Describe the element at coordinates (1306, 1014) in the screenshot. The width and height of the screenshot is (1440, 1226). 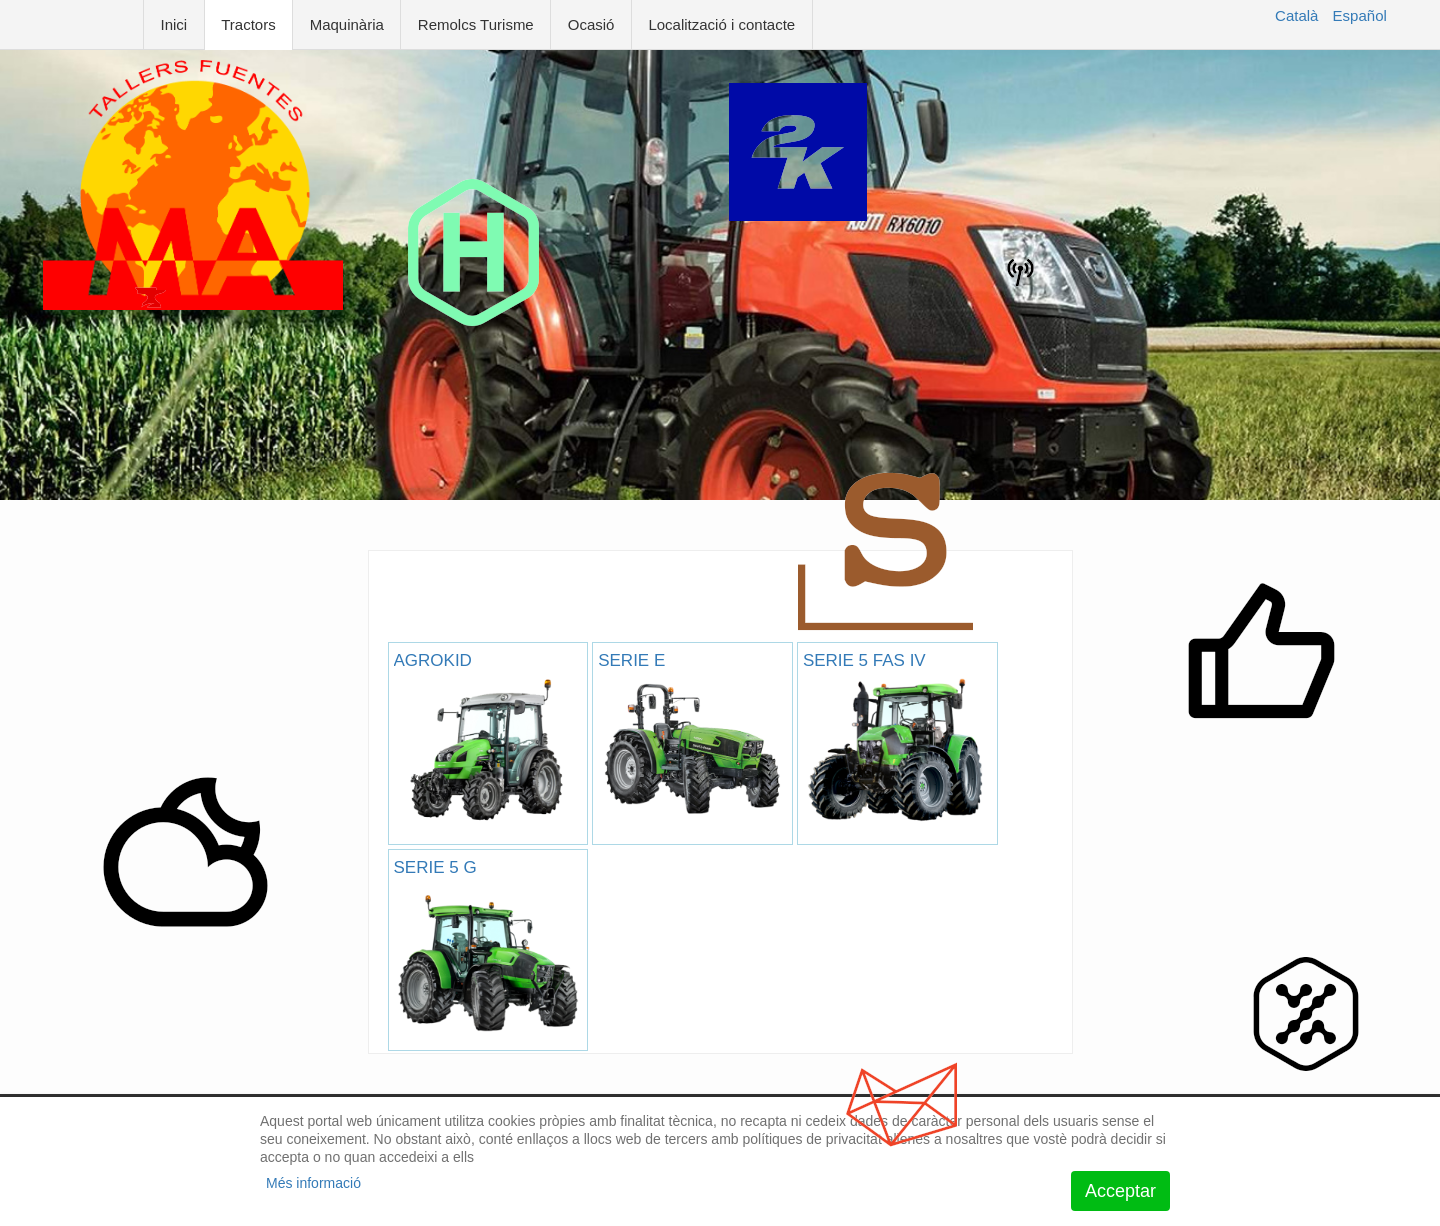
I see `open localxpose tunnel service` at that location.